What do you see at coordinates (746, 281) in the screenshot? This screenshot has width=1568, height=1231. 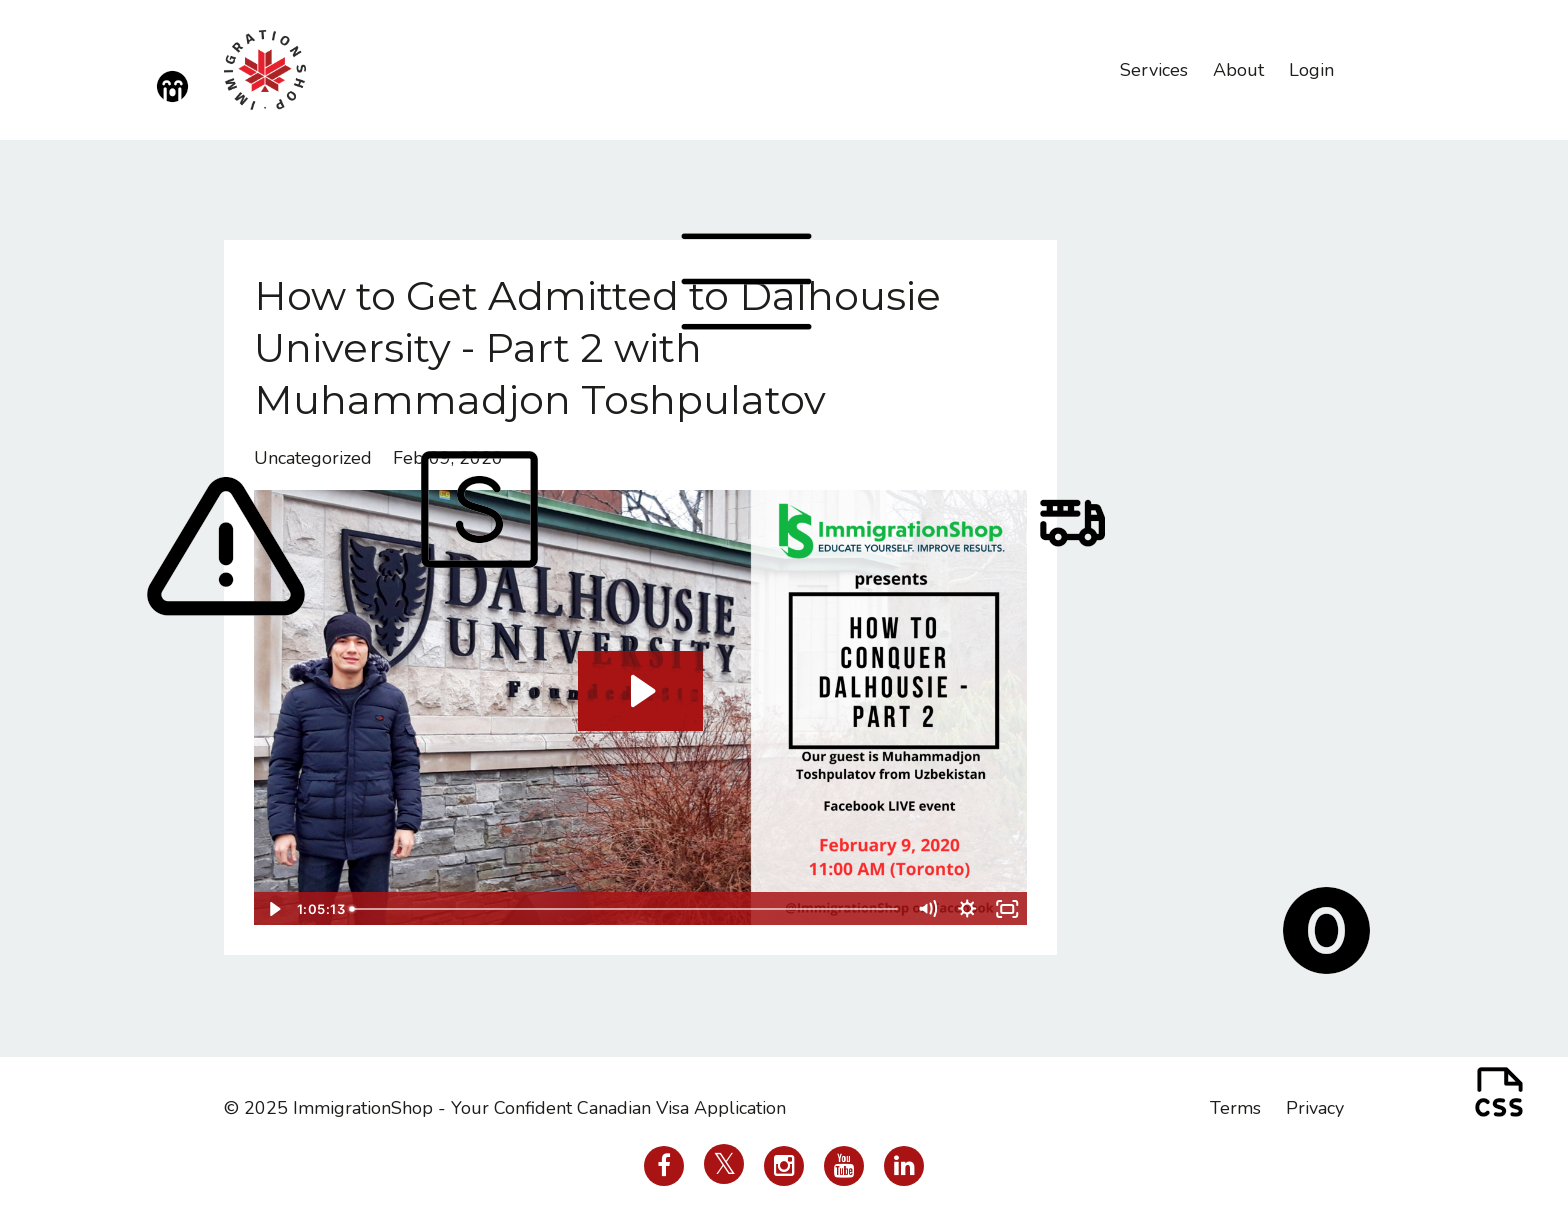 I see `open navigation menu` at bounding box center [746, 281].